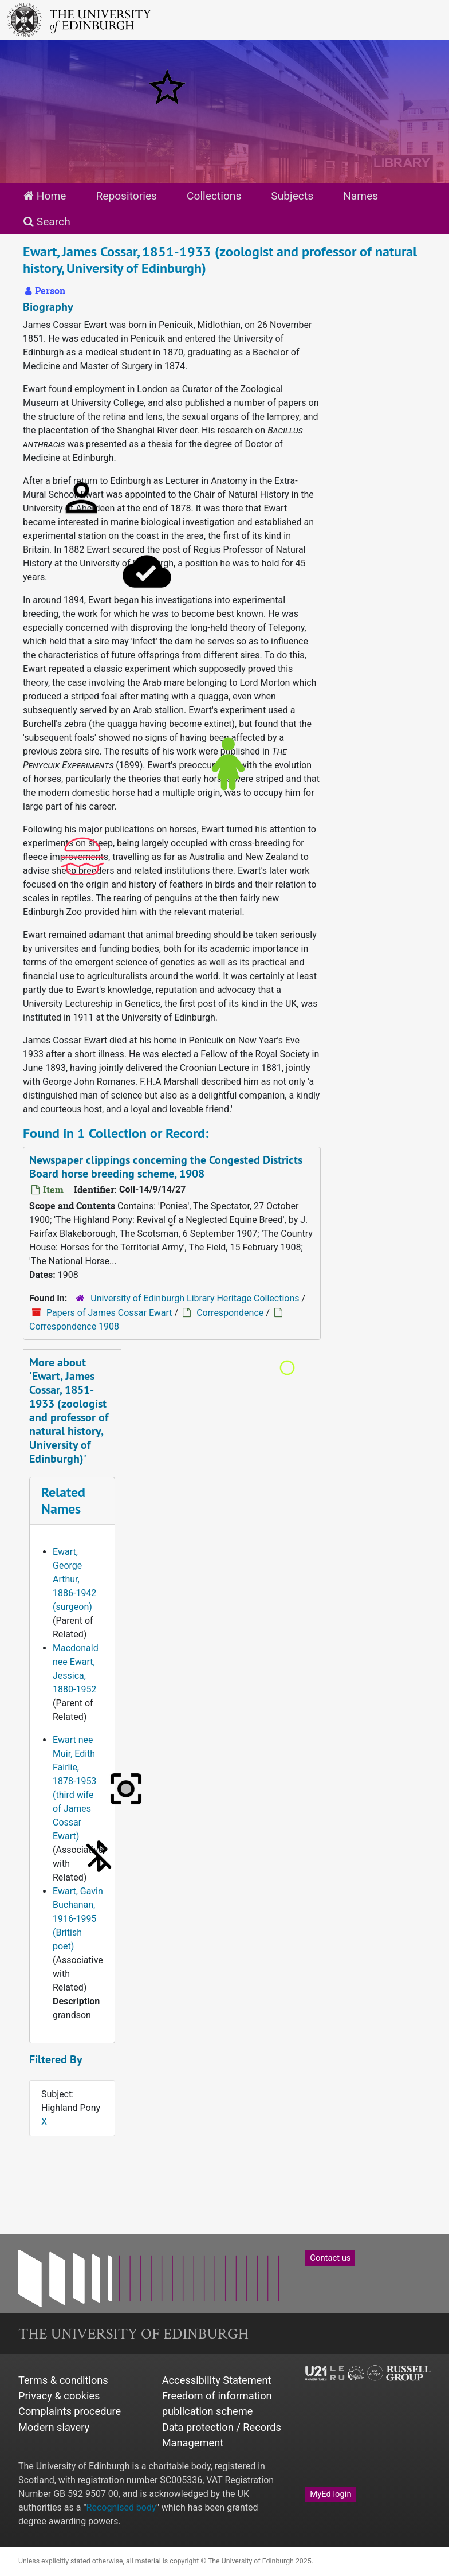 This screenshot has width=449, height=2576. What do you see at coordinates (147, 571) in the screenshot?
I see `file successfully synced to cloud` at bounding box center [147, 571].